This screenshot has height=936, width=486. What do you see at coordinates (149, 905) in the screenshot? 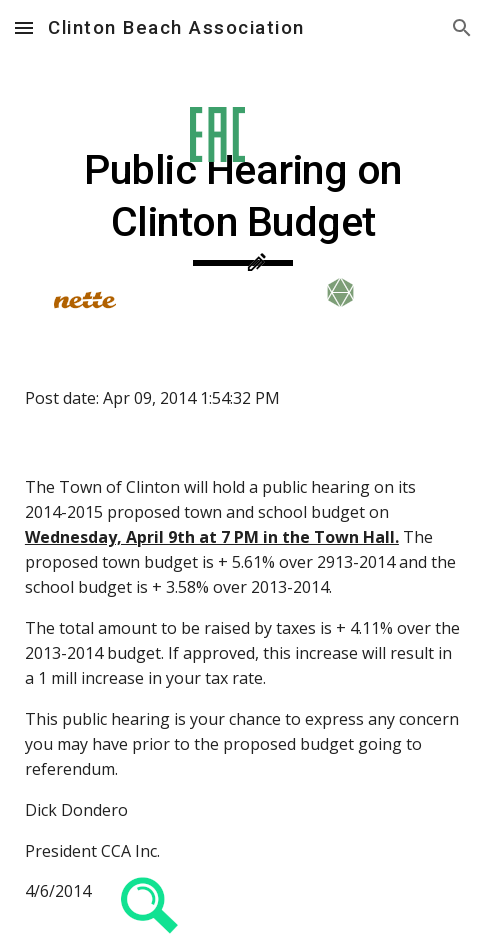
I see `open SearXNG privacy-focused search engine` at bounding box center [149, 905].